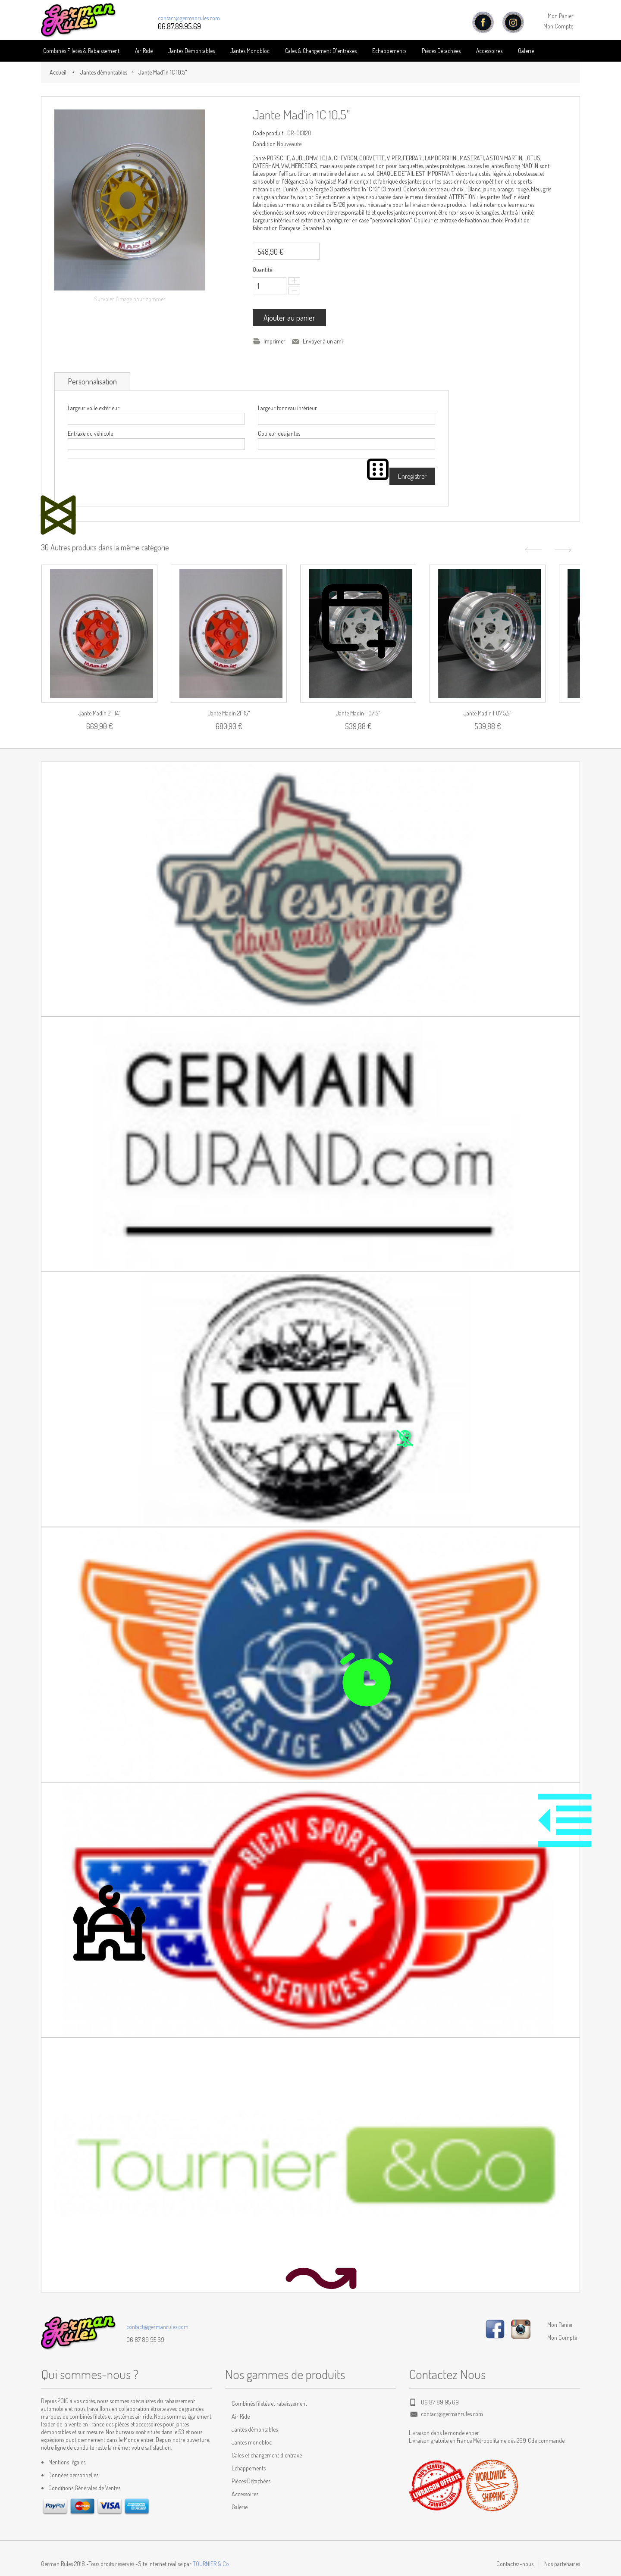 This screenshot has height=2576, width=621. What do you see at coordinates (355, 618) in the screenshot?
I see `open a new browser tab` at bounding box center [355, 618].